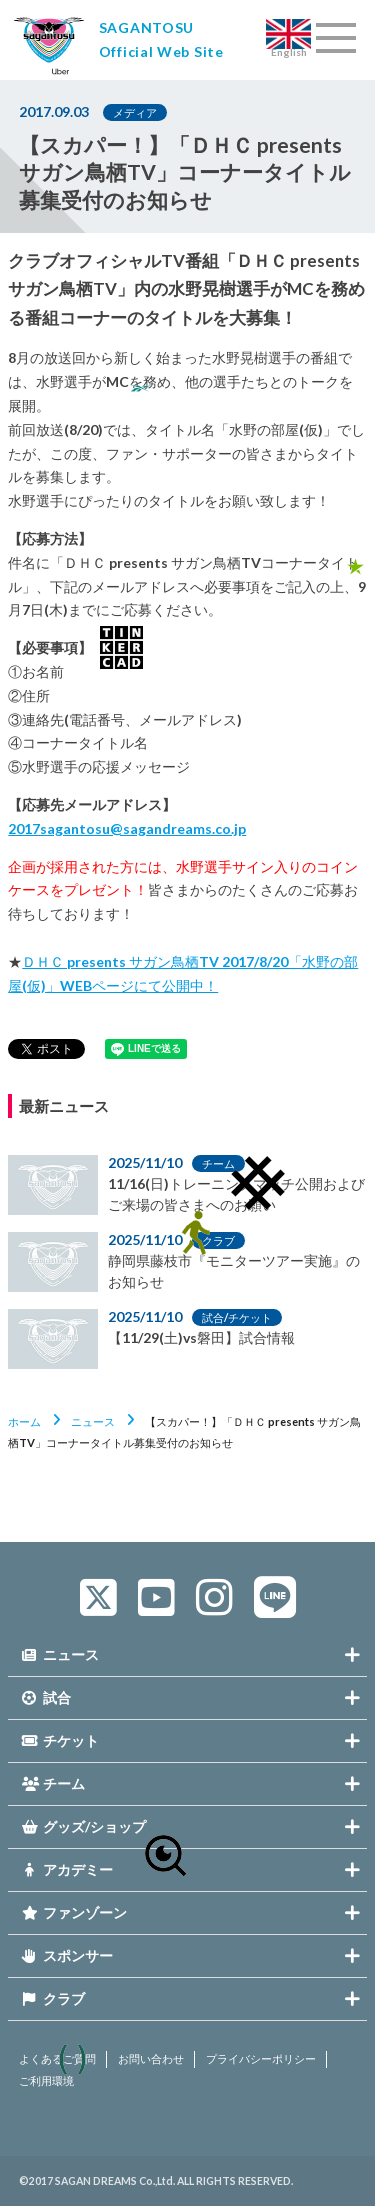 The height and width of the screenshot is (2206, 375). Describe the element at coordinates (165, 1855) in the screenshot. I see `search with visual recognition` at that location.